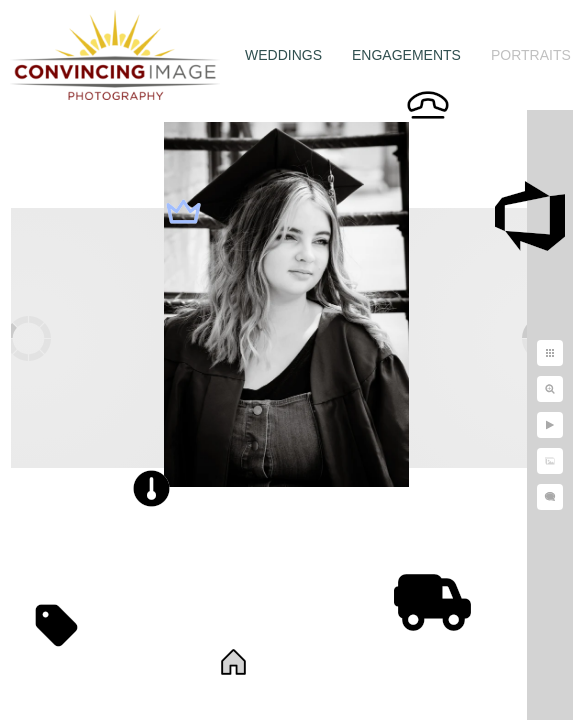 This screenshot has width=573, height=720. I want to click on navigate to home screen, so click(233, 662).